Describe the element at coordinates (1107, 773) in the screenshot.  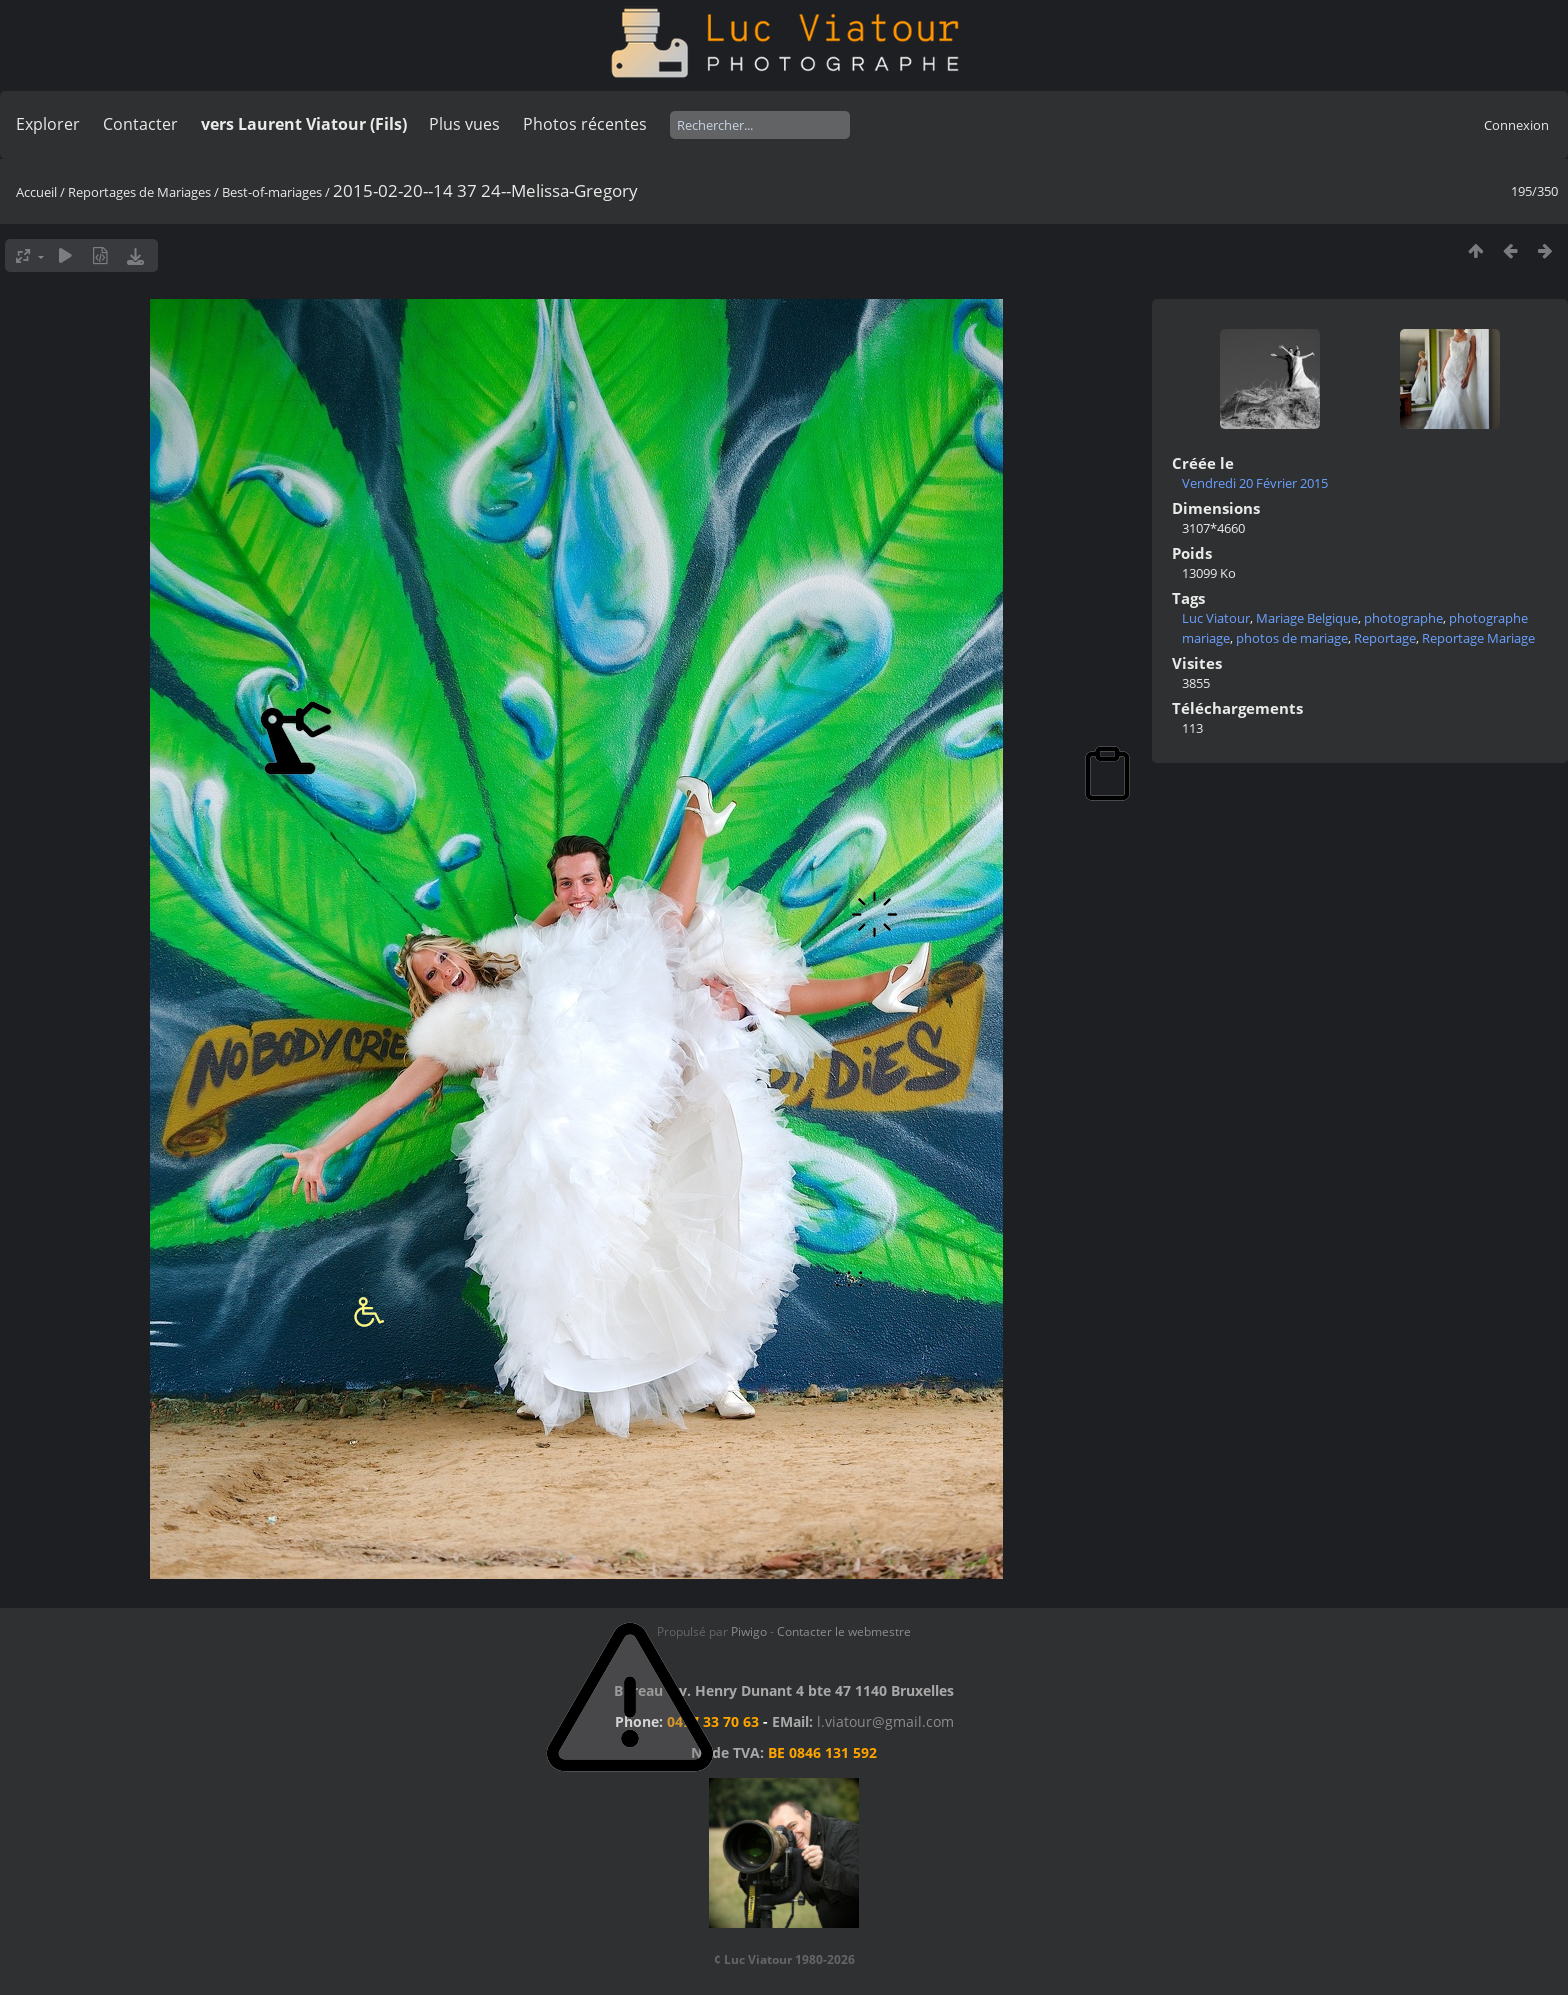
I see `copy content to clipboard` at that location.